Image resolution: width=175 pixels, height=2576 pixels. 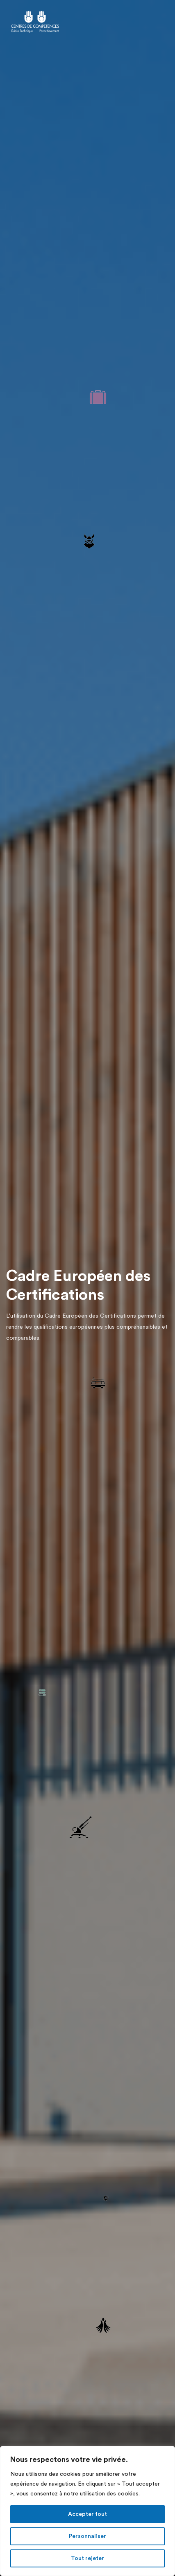 What do you see at coordinates (98, 398) in the screenshot?
I see `access travel or trip planning features` at bounding box center [98, 398].